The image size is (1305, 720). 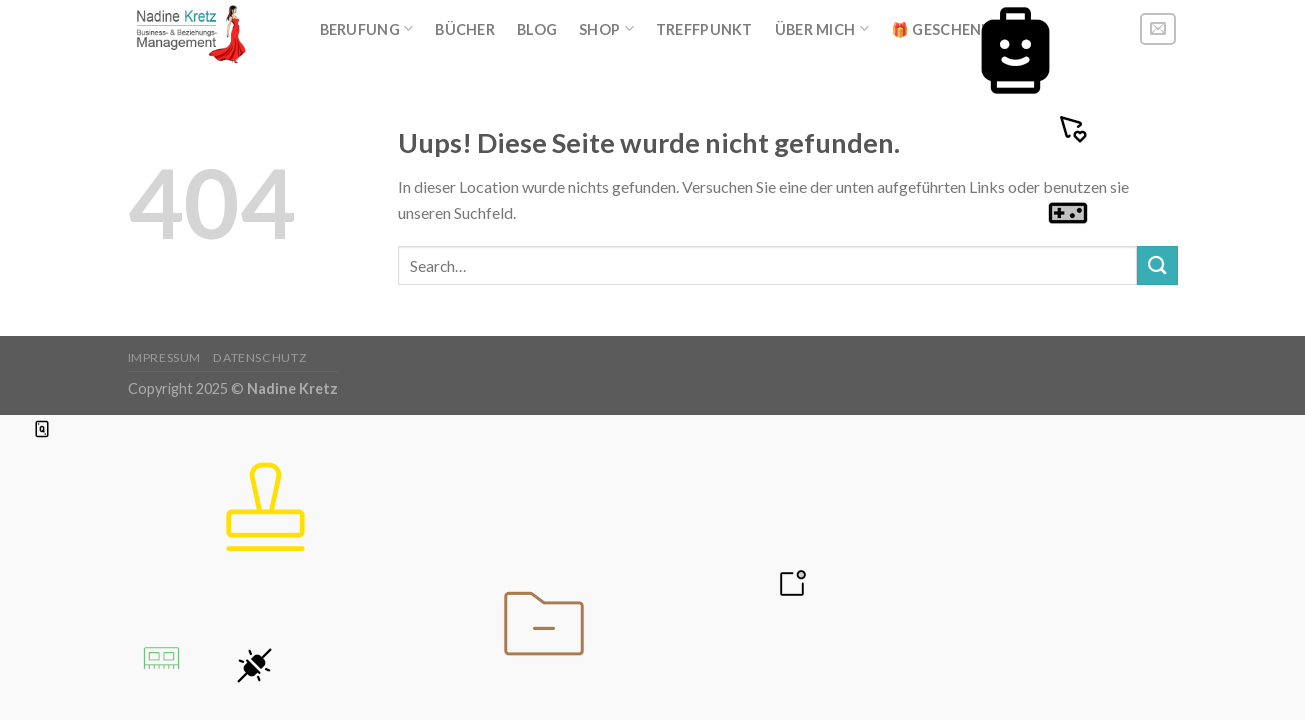 What do you see at coordinates (42, 429) in the screenshot?
I see `queen playing card in a card game interface` at bounding box center [42, 429].